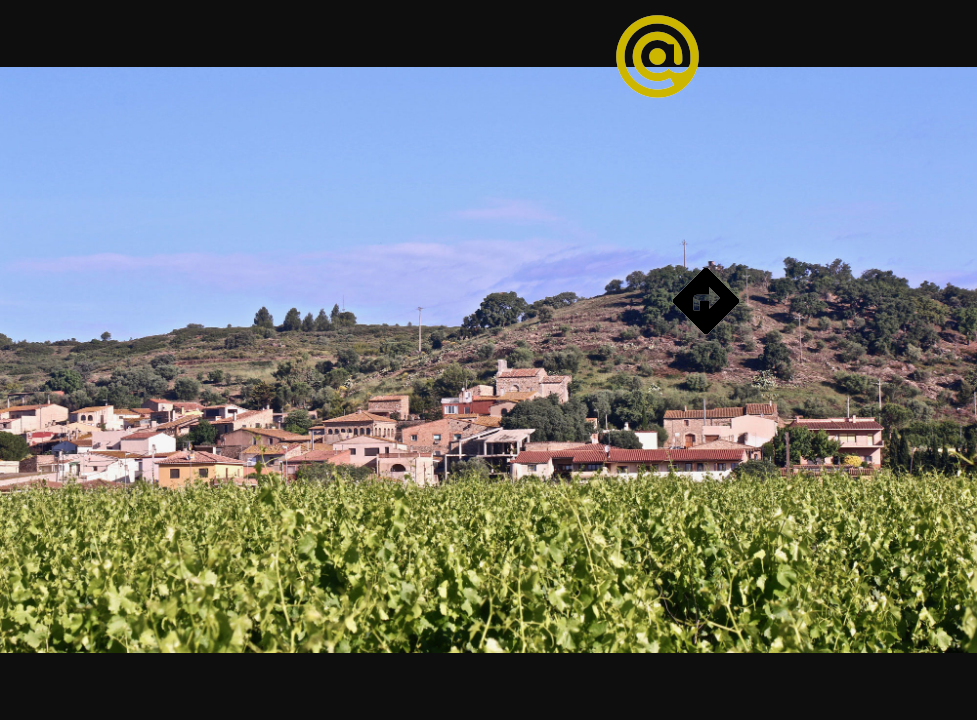 This screenshot has width=977, height=720. Describe the element at coordinates (657, 56) in the screenshot. I see `compose a new email` at that location.